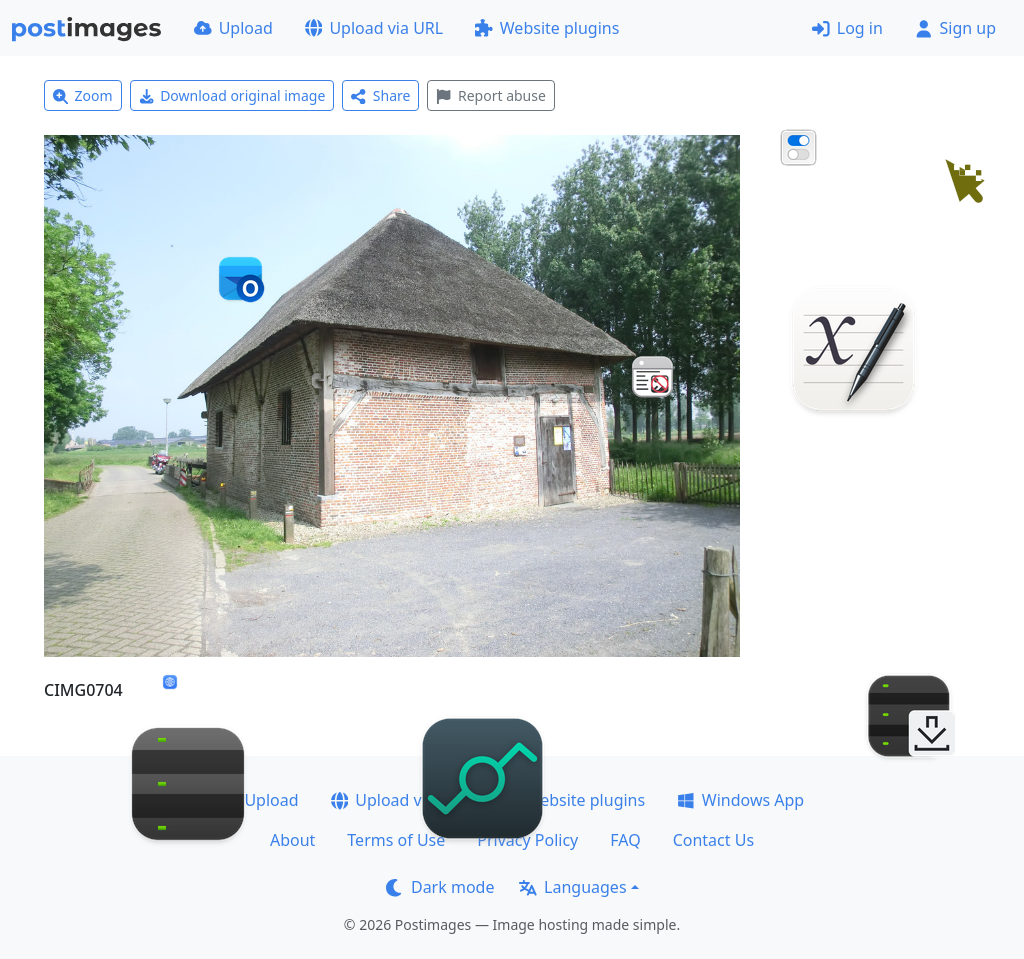  What do you see at coordinates (853, 349) in the screenshot?
I see `open Xournal++ note-taking app` at bounding box center [853, 349].